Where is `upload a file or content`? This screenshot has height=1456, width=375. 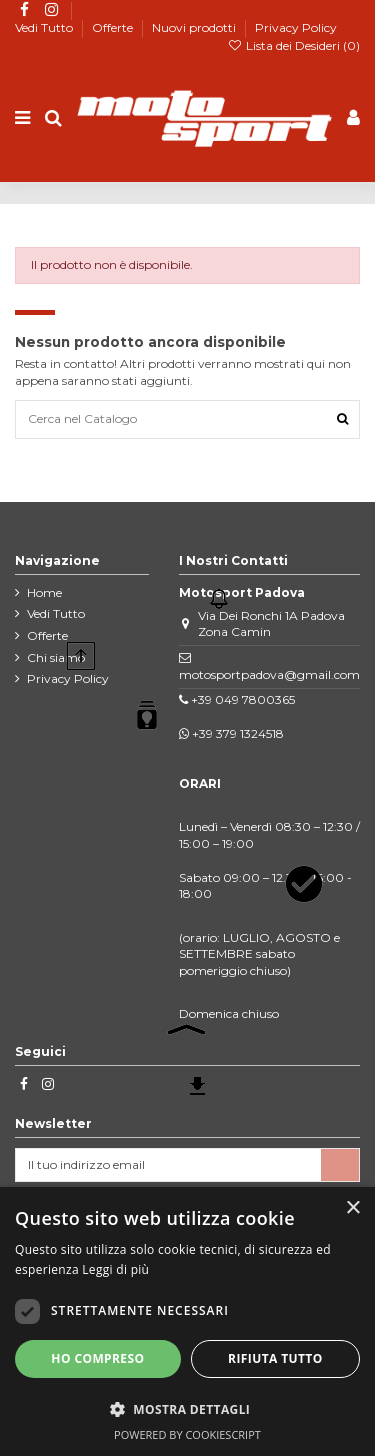
upload a file or content is located at coordinates (81, 656).